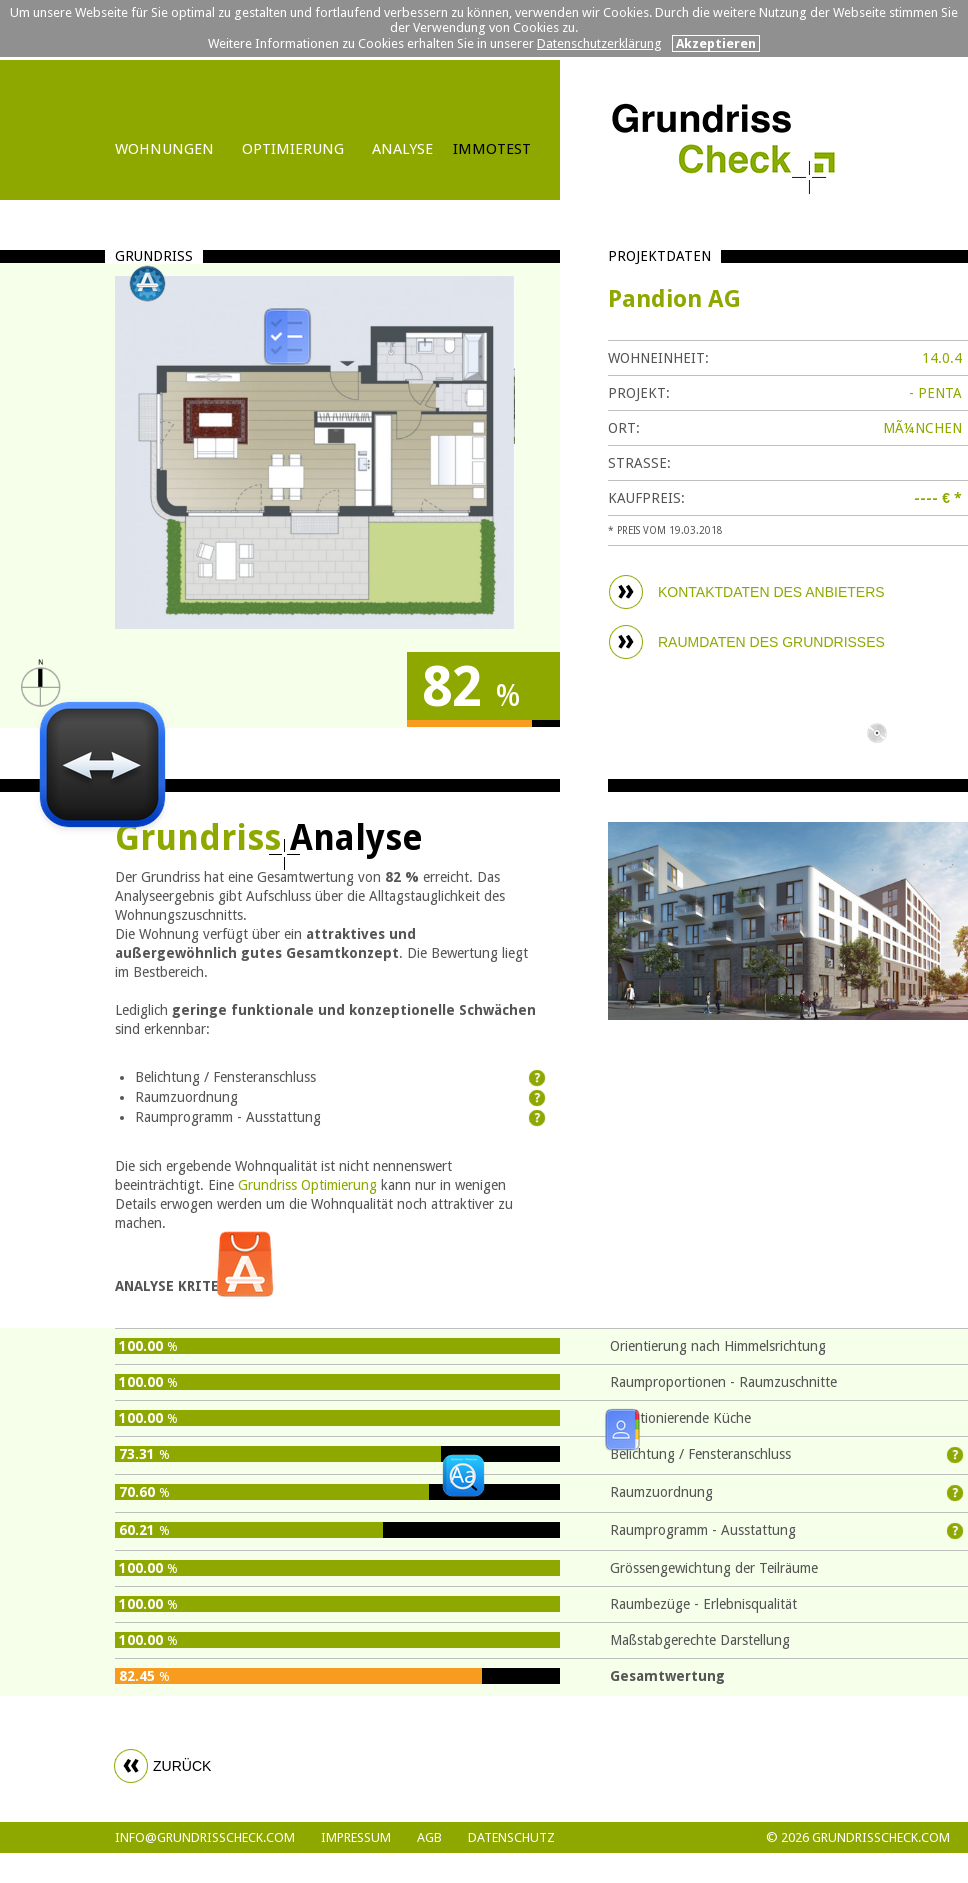 The image size is (968, 1883). What do you see at coordinates (102, 764) in the screenshot?
I see `open TeamViewer for remote desktop access` at bounding box center [102, 764].